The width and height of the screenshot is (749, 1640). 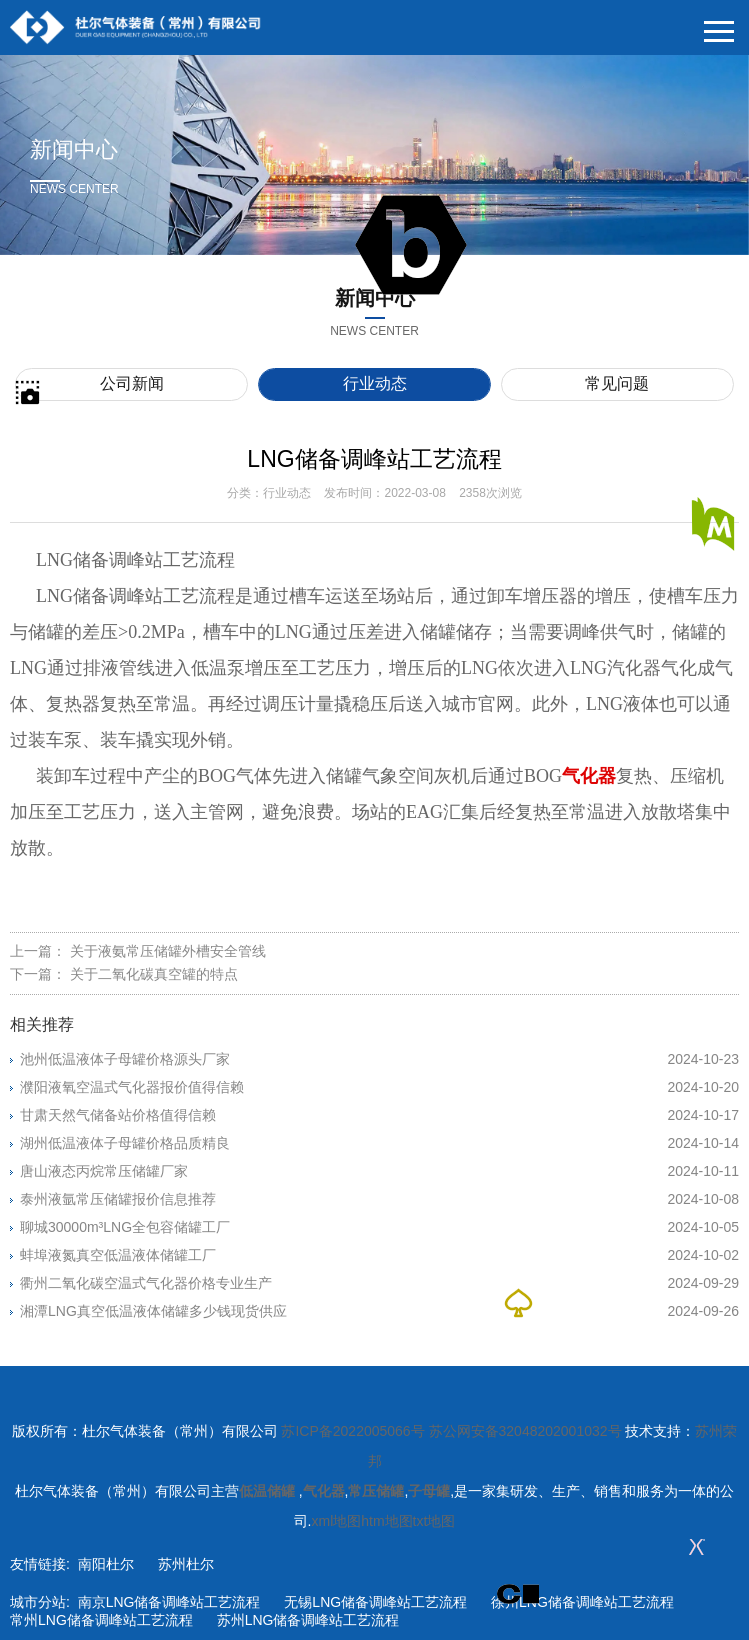 What do you see at coordinates (27, 392) in the screenshot?
I see `capture a screenshot of the current screen` at bounding box center [27, 392].